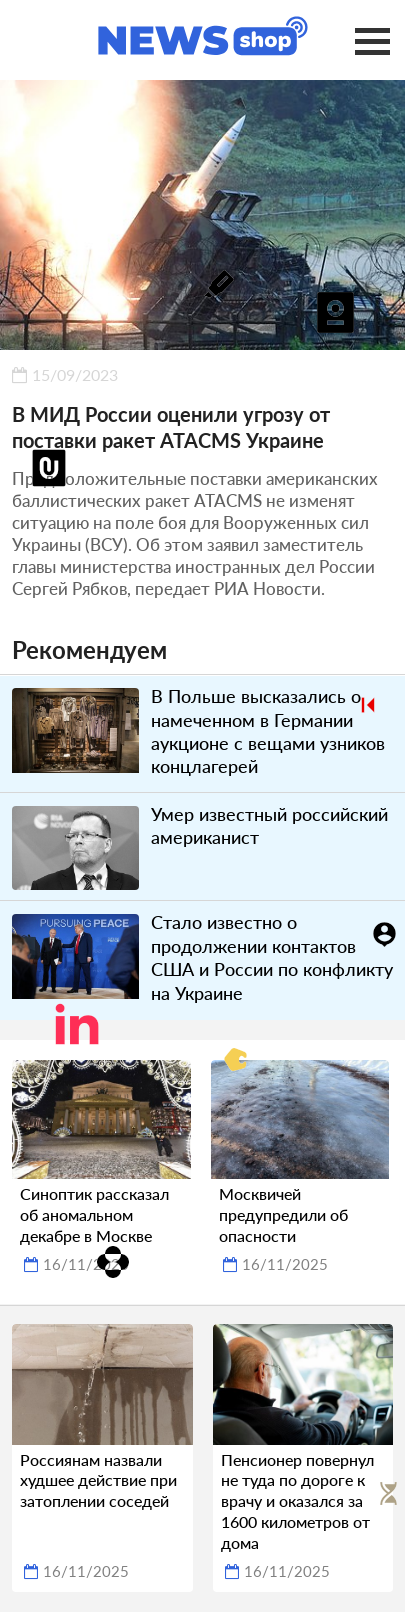 The width and height of the screenshot is (405, 1612). Describe the element at coordinates (235, 1059) in the screenshot. I see `open HumHub social network platform` at that location.